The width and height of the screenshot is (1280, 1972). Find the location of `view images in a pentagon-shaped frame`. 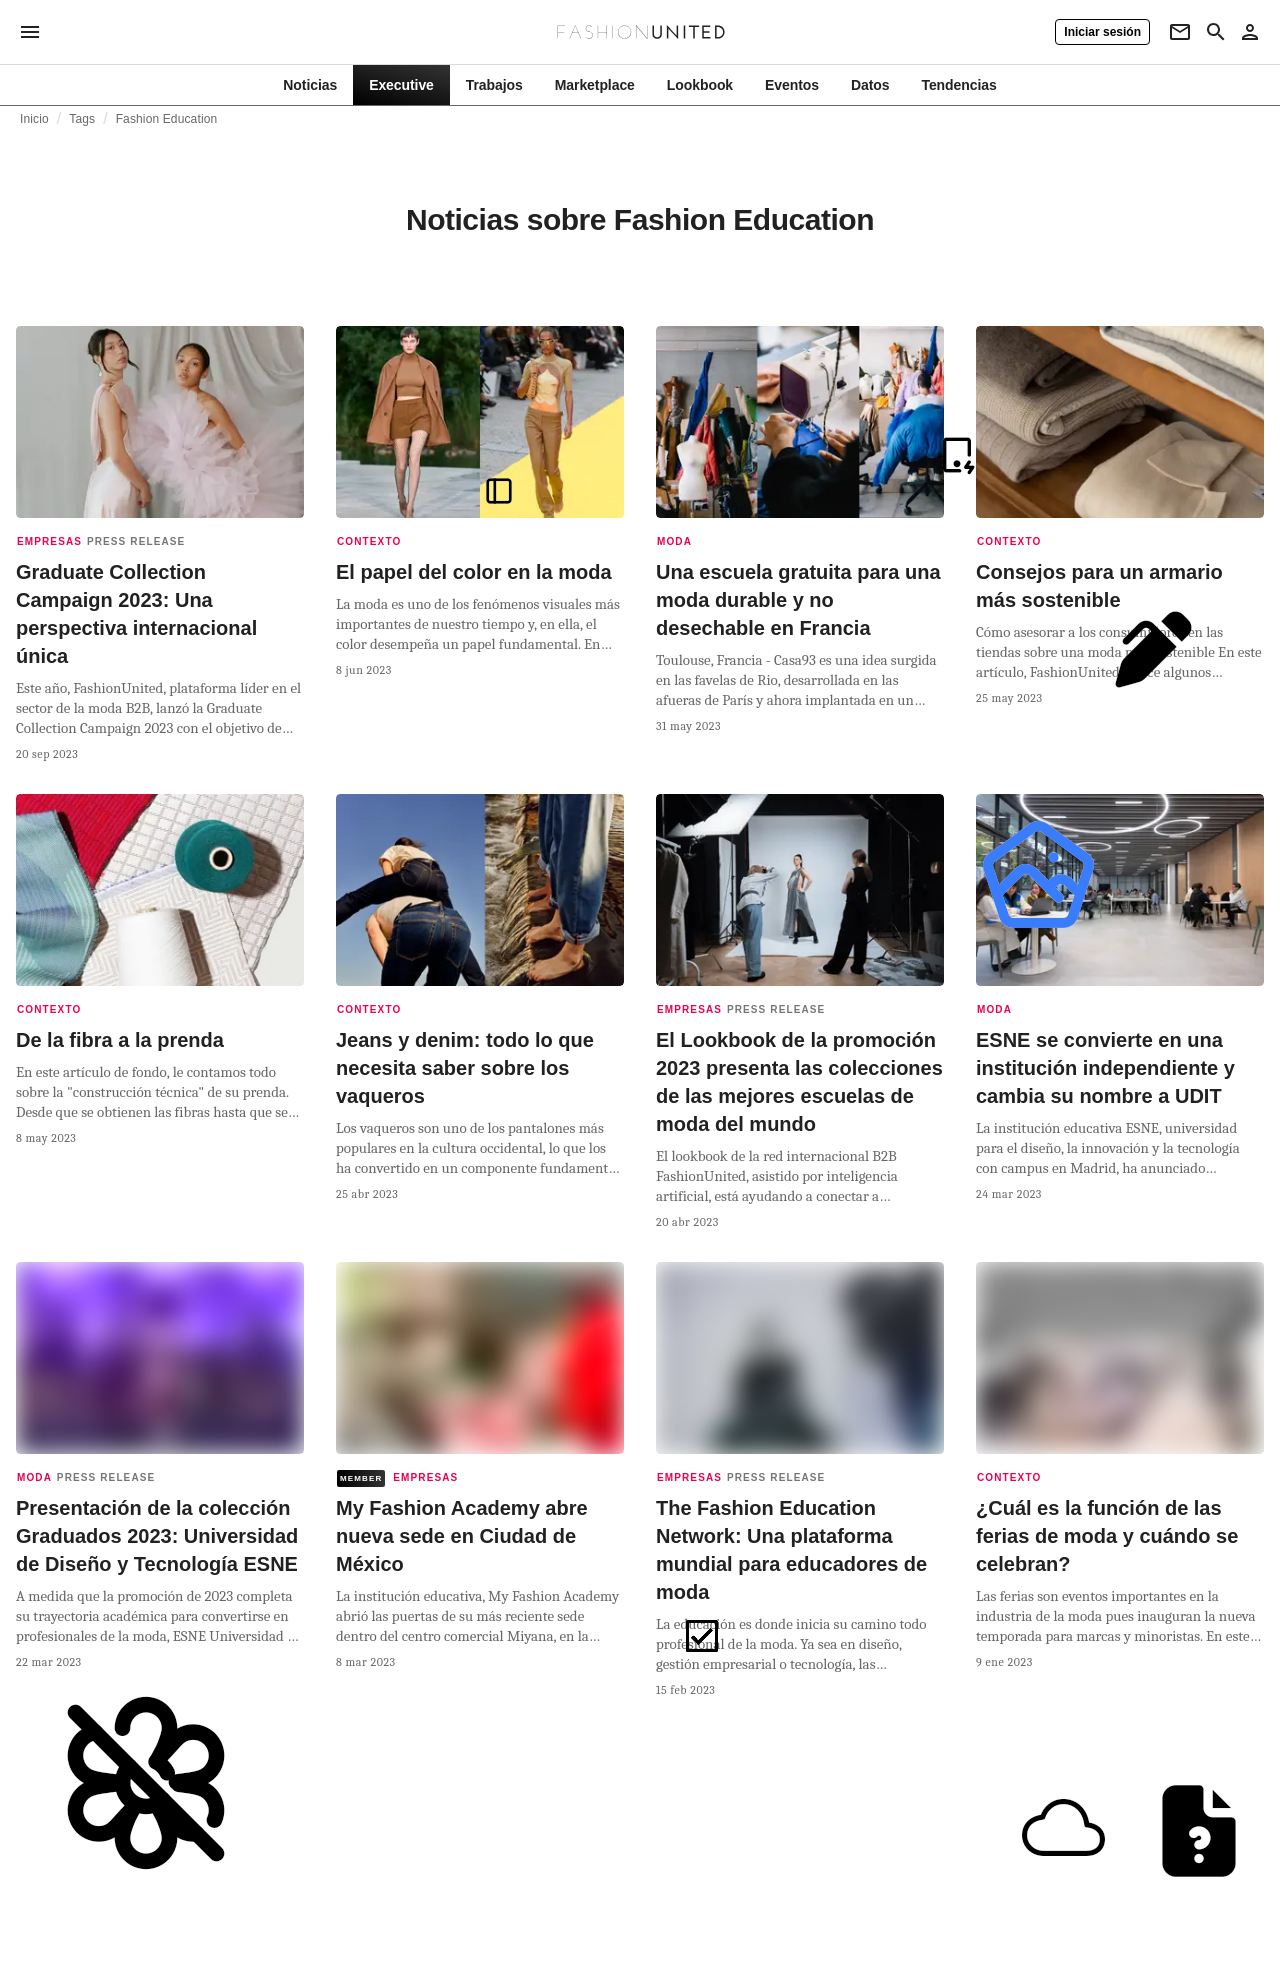

view images in a pentagon-shaped frame is located at coordinates (1038, 877).